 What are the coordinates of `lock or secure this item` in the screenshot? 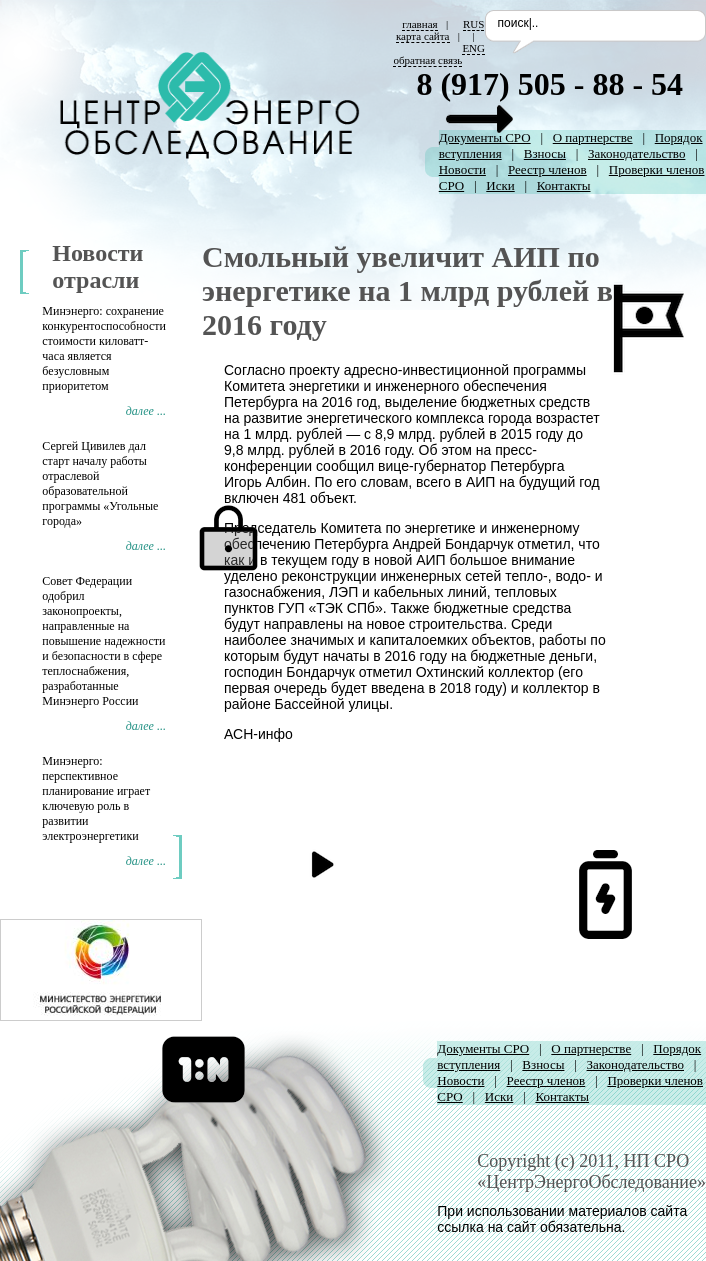 It's located at (228, 541).